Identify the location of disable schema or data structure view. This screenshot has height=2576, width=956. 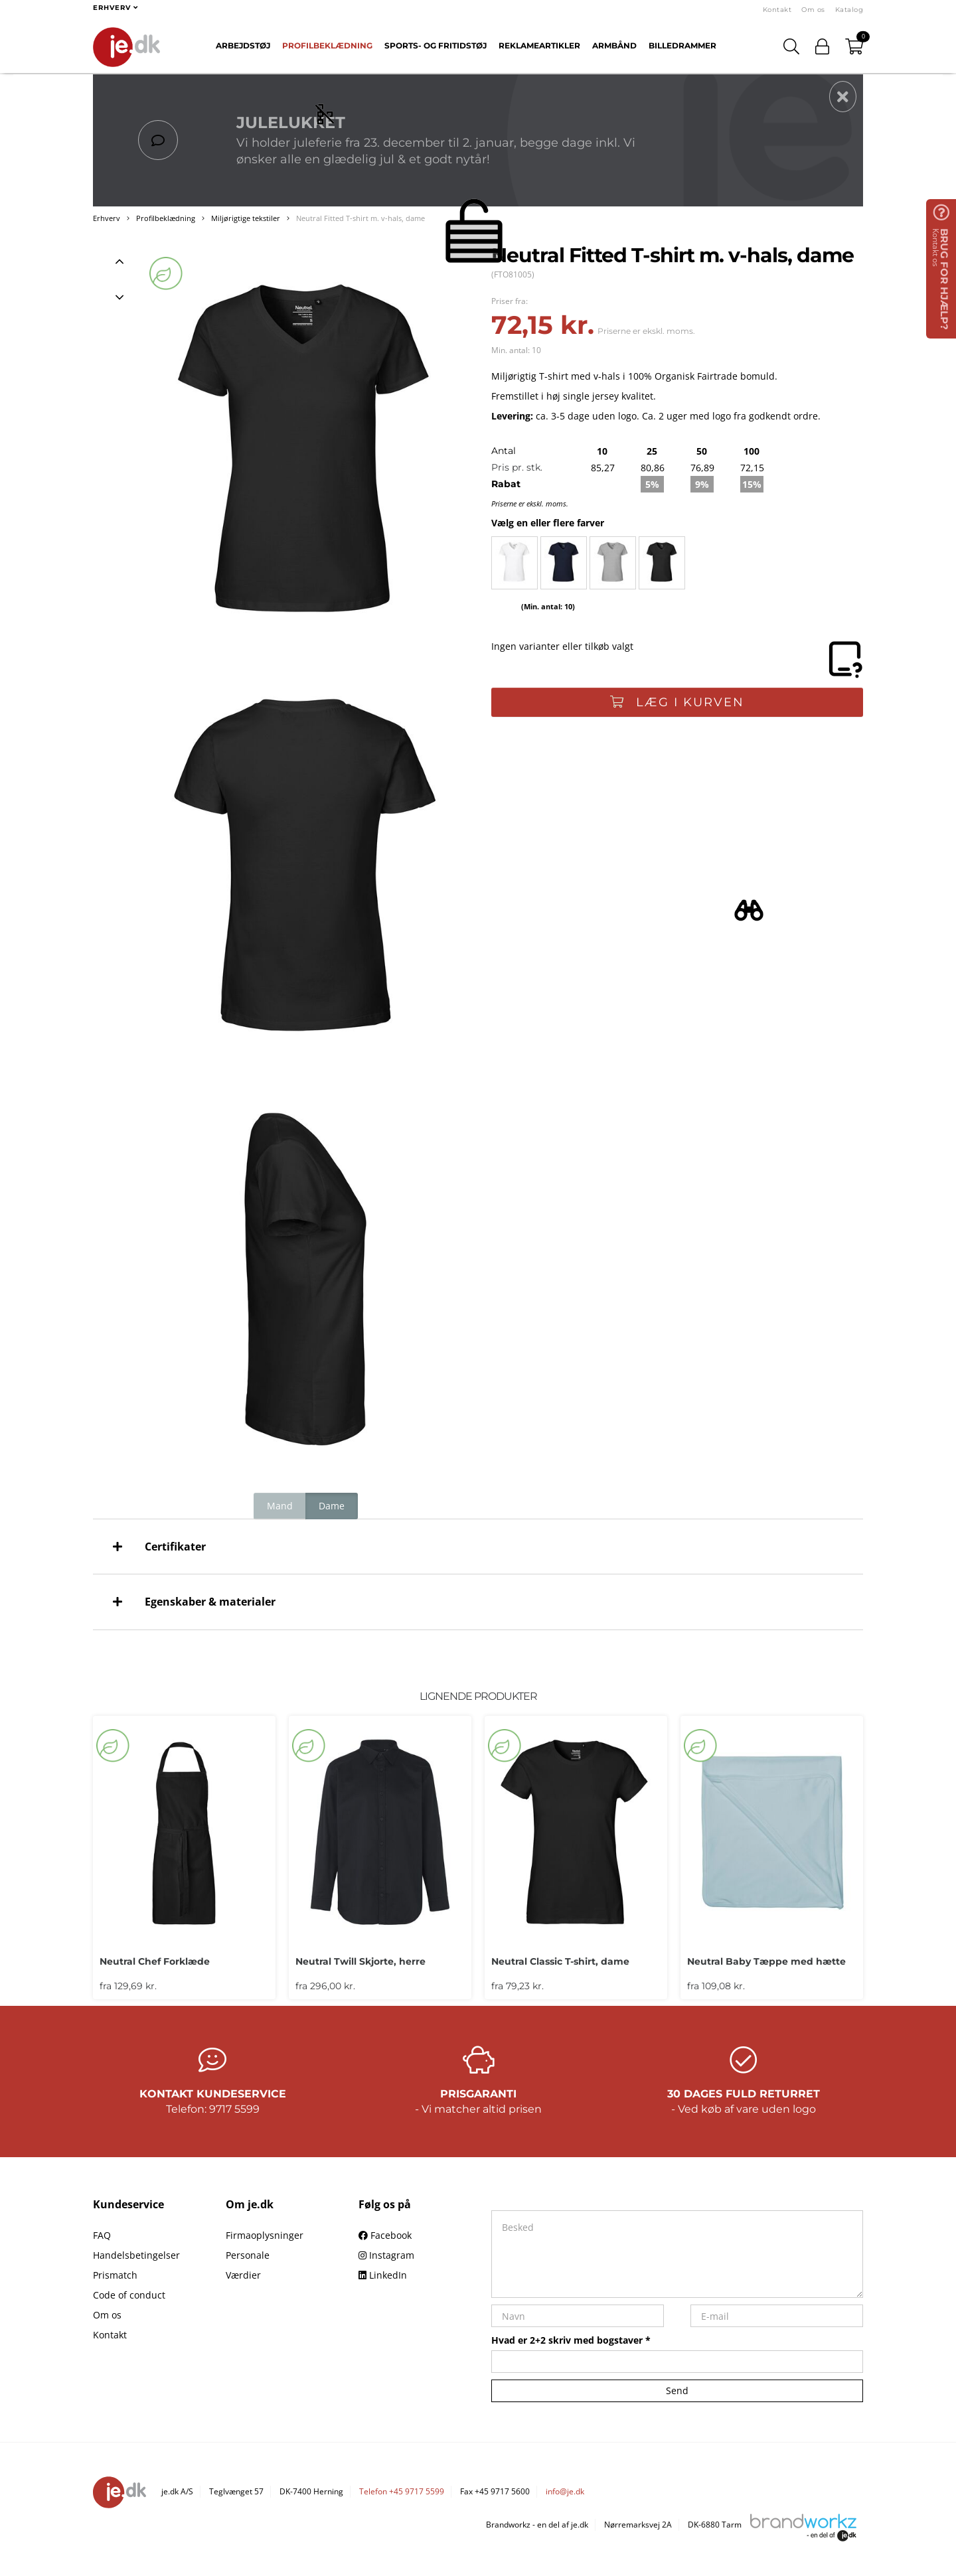
(325, 114).